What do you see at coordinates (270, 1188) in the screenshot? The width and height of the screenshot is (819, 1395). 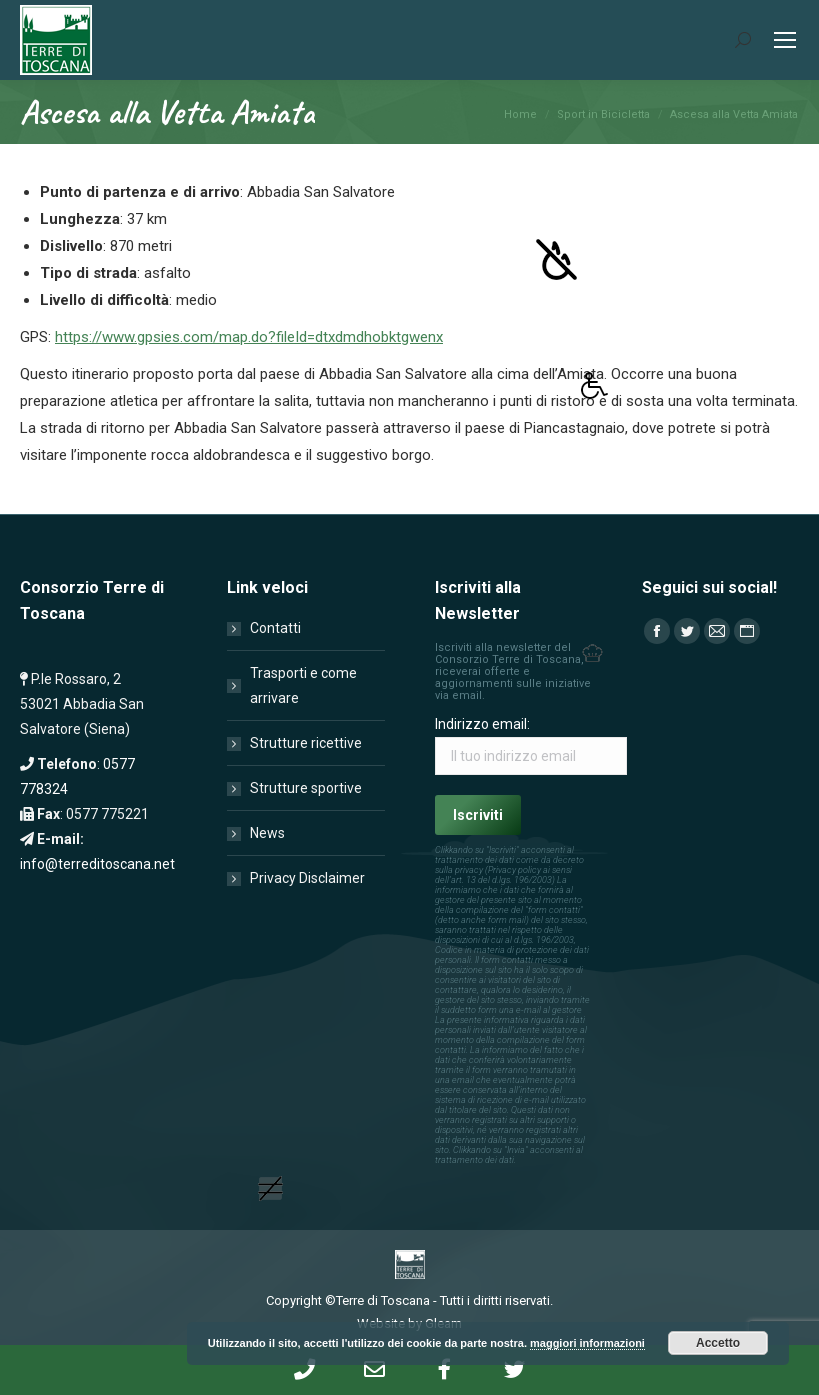 I see `indicates values are not equal or matching` at bounding box center [270, 1188].